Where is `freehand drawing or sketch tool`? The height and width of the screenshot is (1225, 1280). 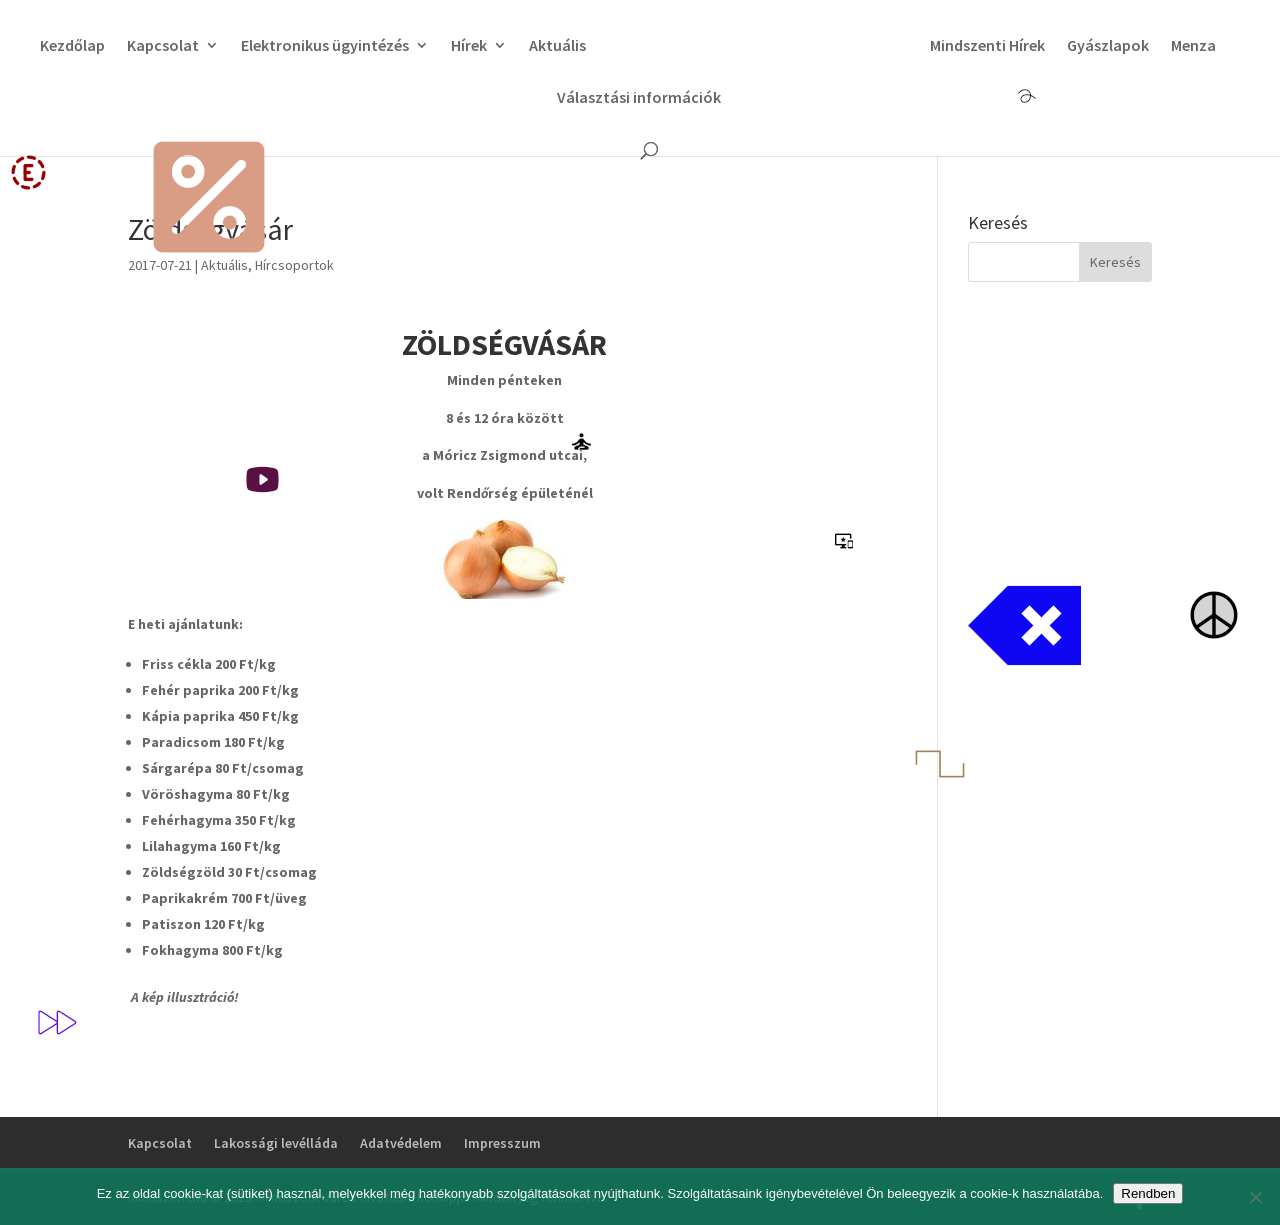 freehand drawing or sketch tool is located at coordinates (1026, 96).